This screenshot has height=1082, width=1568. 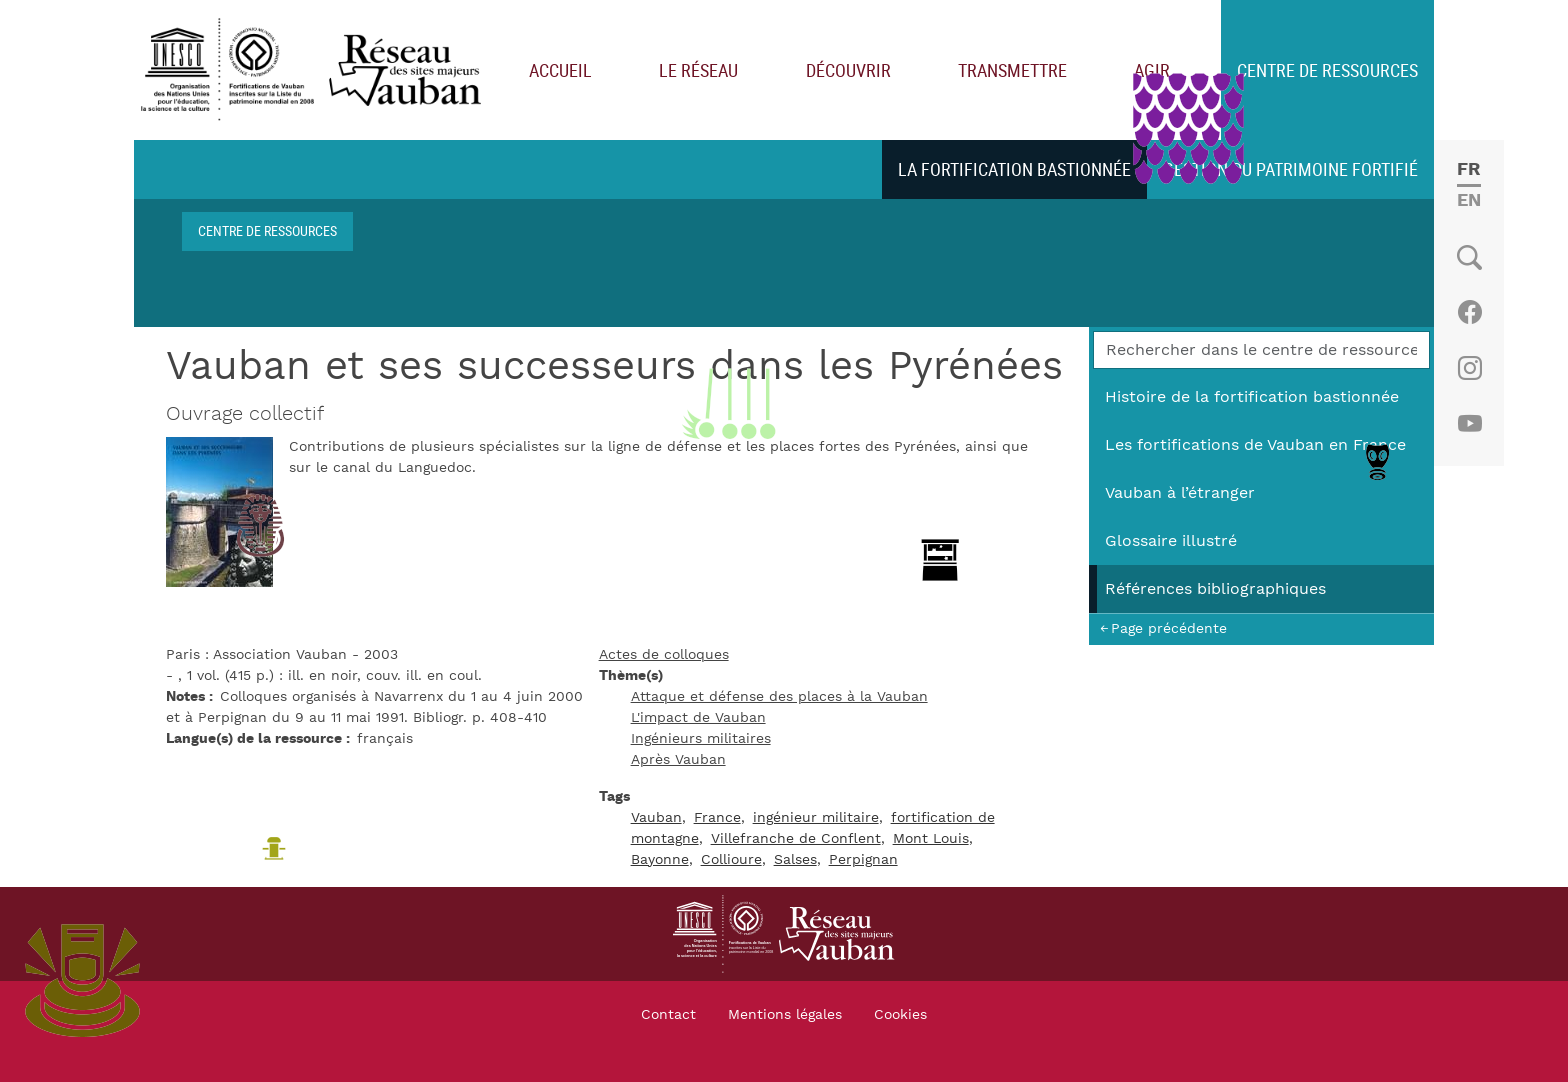 What do you see at coordinates (274, 848) in the screenshot?
I see `indicates a docking or mooring point in a nautical game` at bounding box center [274, 848].